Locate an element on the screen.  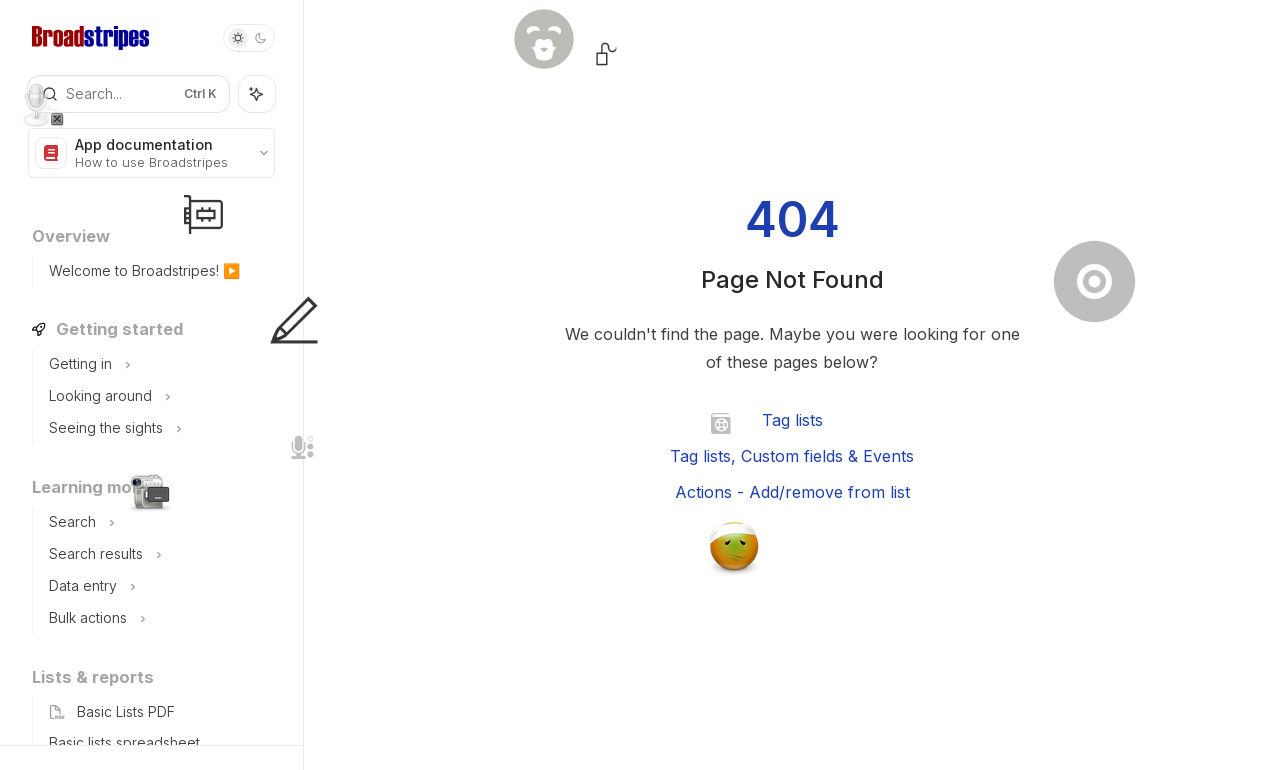
access firmware settings and updates is located at coordinates (203, 214).